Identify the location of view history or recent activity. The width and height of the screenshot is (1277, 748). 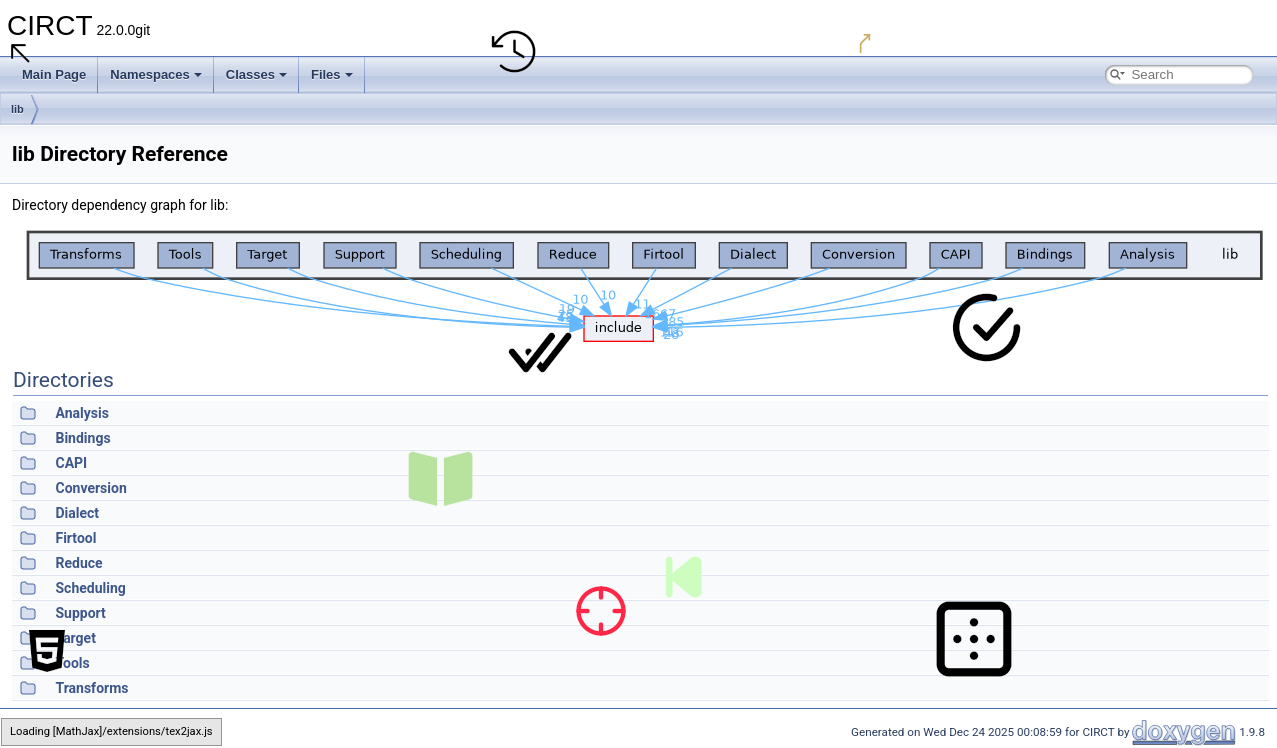
(514, 51).